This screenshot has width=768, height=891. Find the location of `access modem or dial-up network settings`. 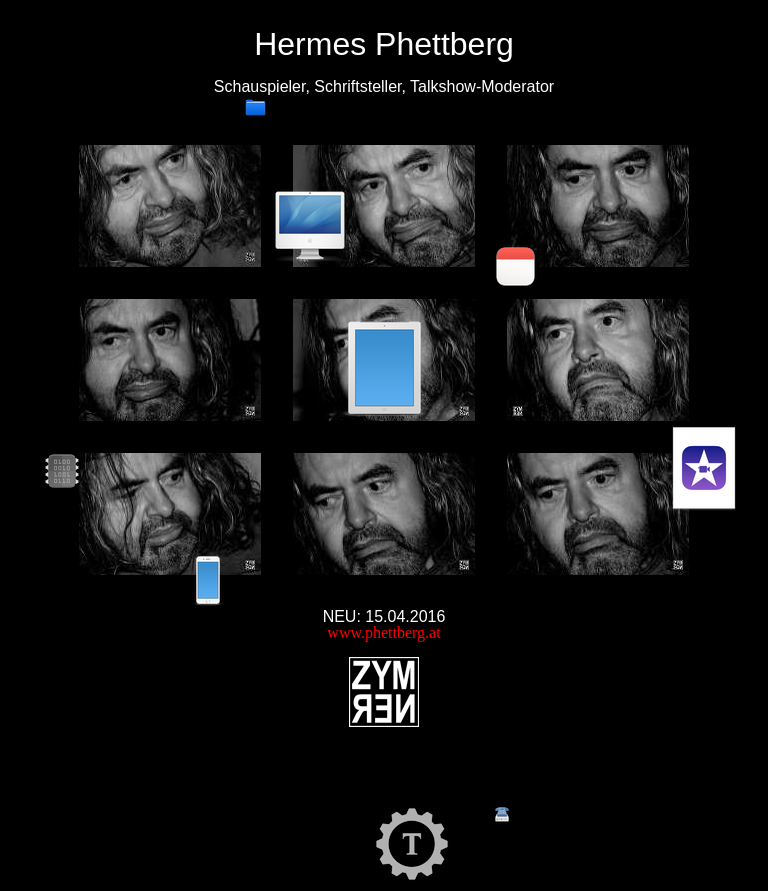

access modem or dial-up network settings is located at coordinates (502, 815).